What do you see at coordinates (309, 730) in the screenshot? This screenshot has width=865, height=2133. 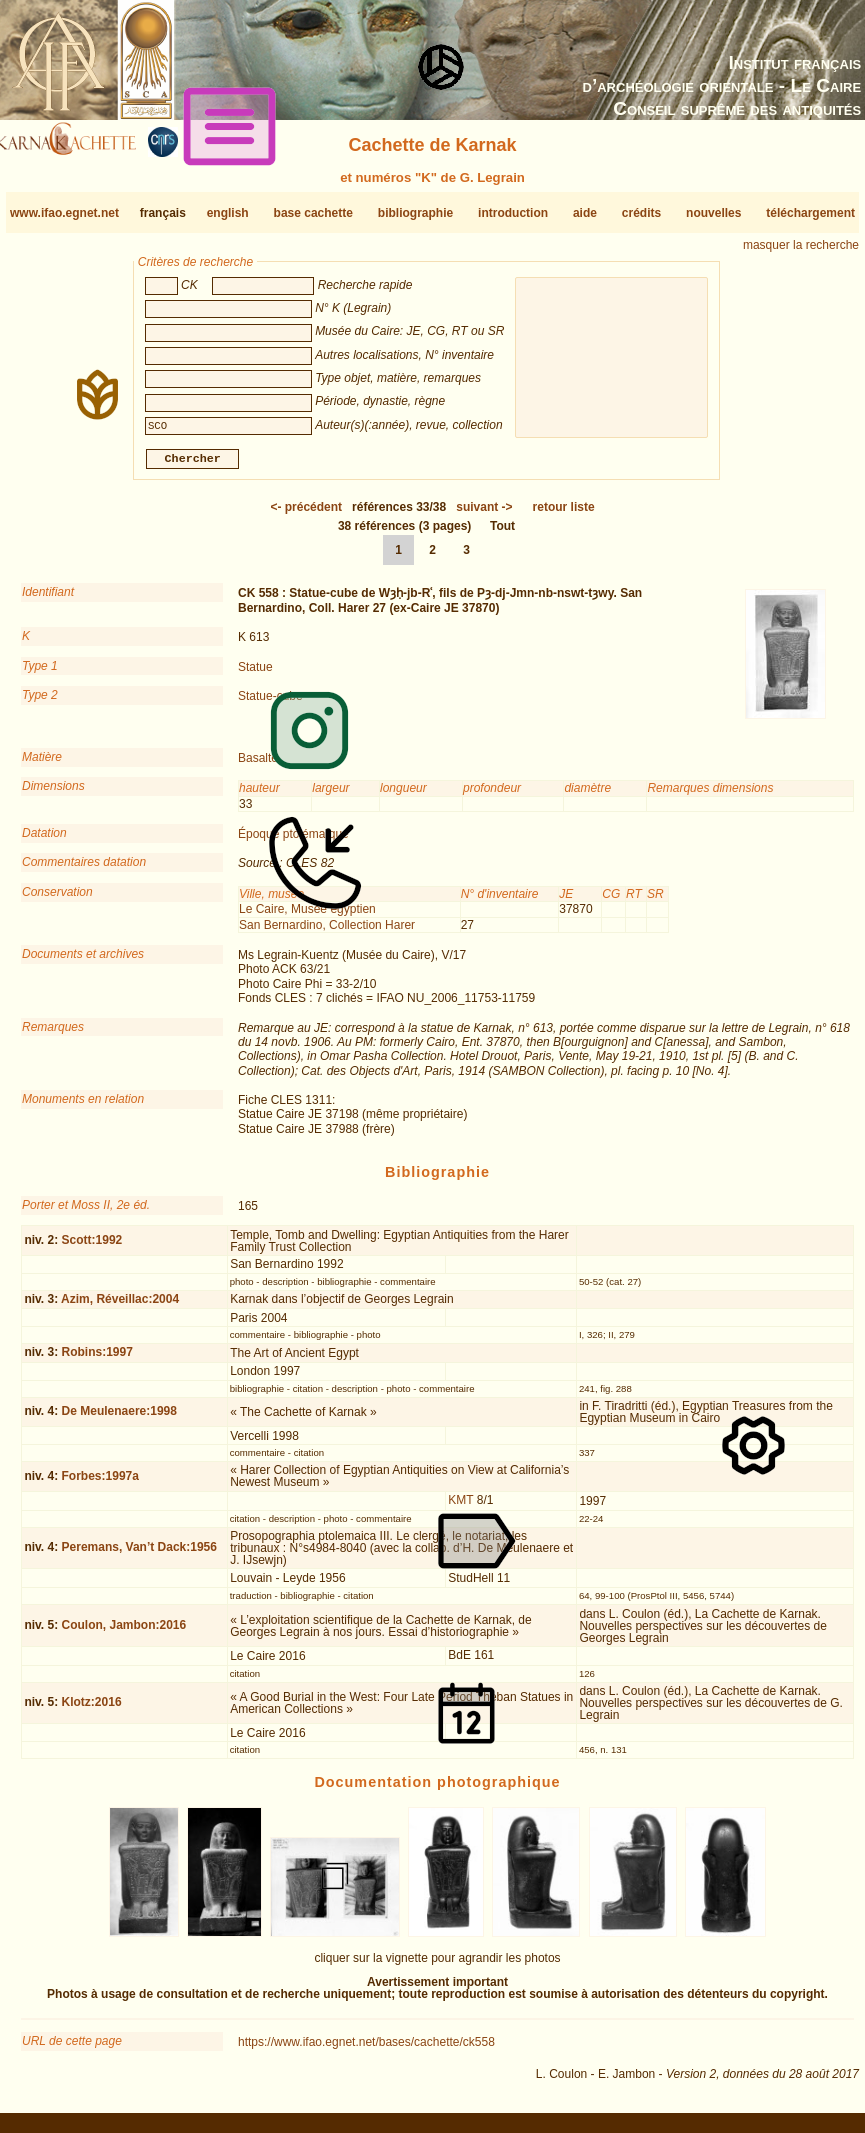 I see `open instagram app` at bounding box center [309, 730].